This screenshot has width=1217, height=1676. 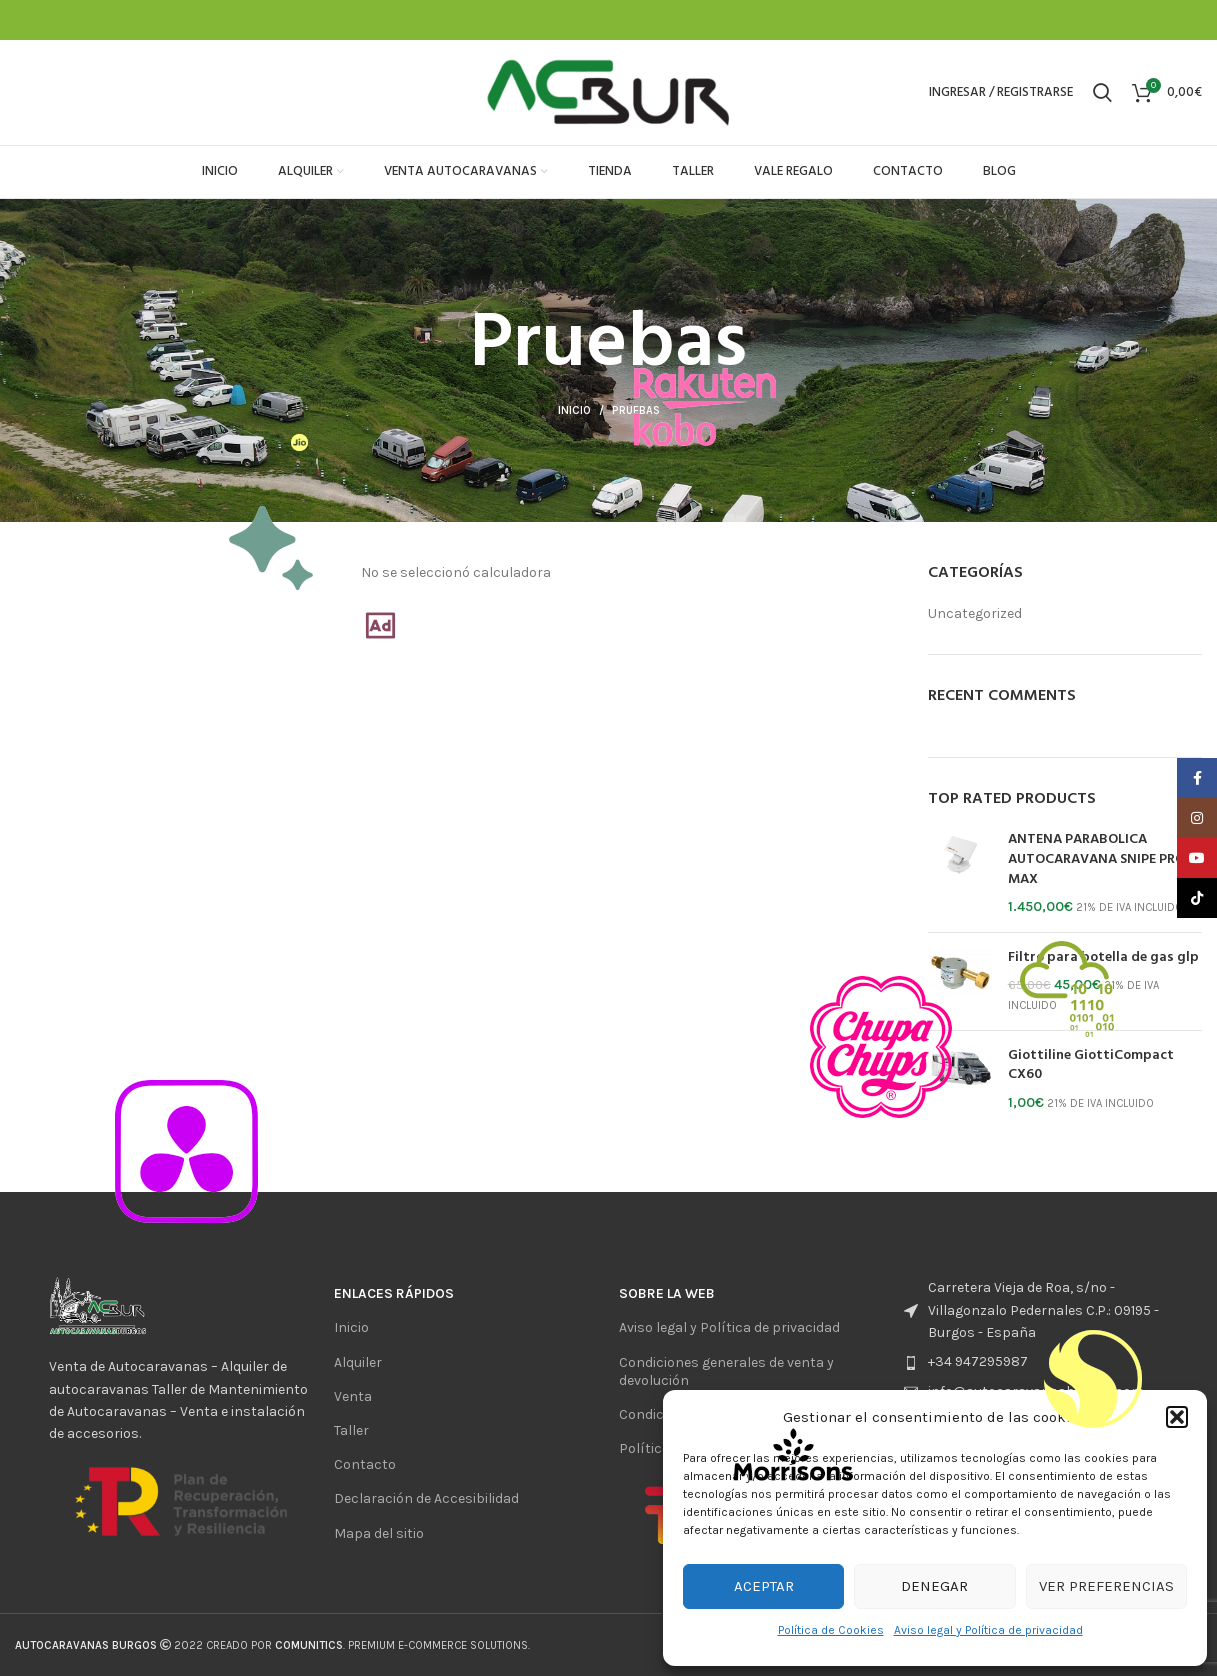 What do you see at coordinates (705, 406) in the screenshot?
I see `open the Rakuten Kobo e-reader app` at bounding box center [705, 406].